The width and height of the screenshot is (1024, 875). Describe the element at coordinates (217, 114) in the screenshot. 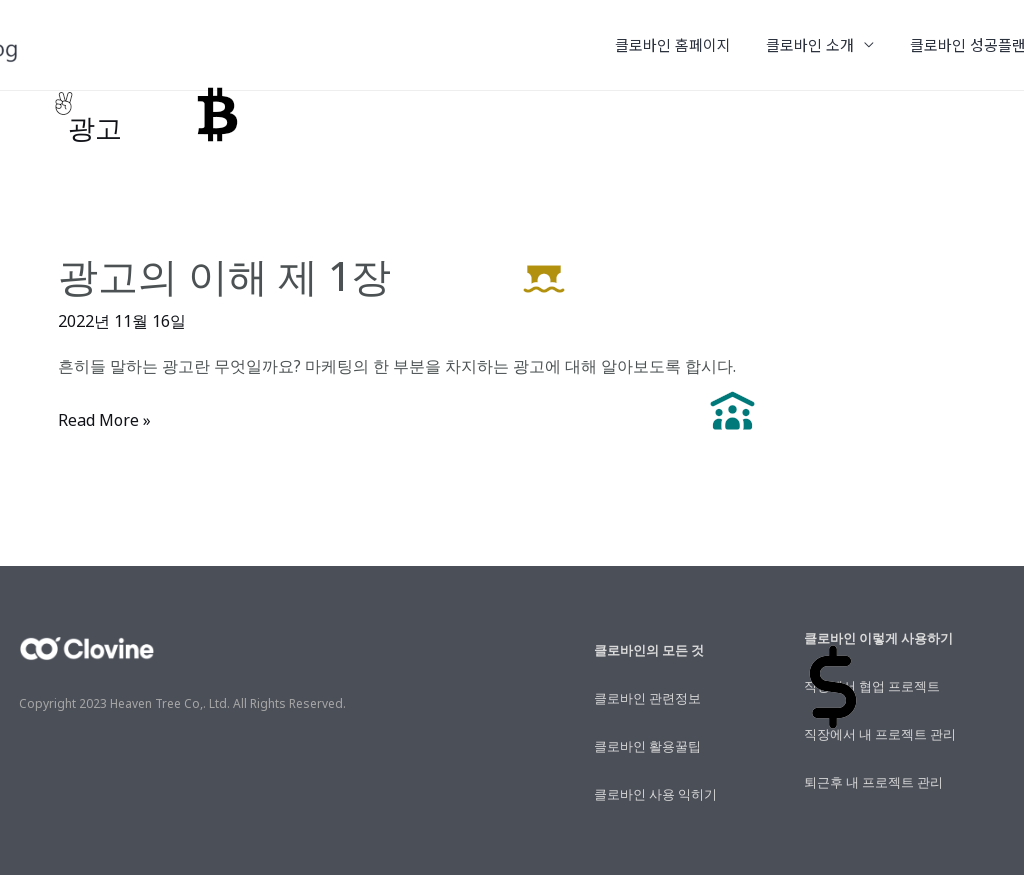

I see `indicates Bitcoin payment option` at that location.